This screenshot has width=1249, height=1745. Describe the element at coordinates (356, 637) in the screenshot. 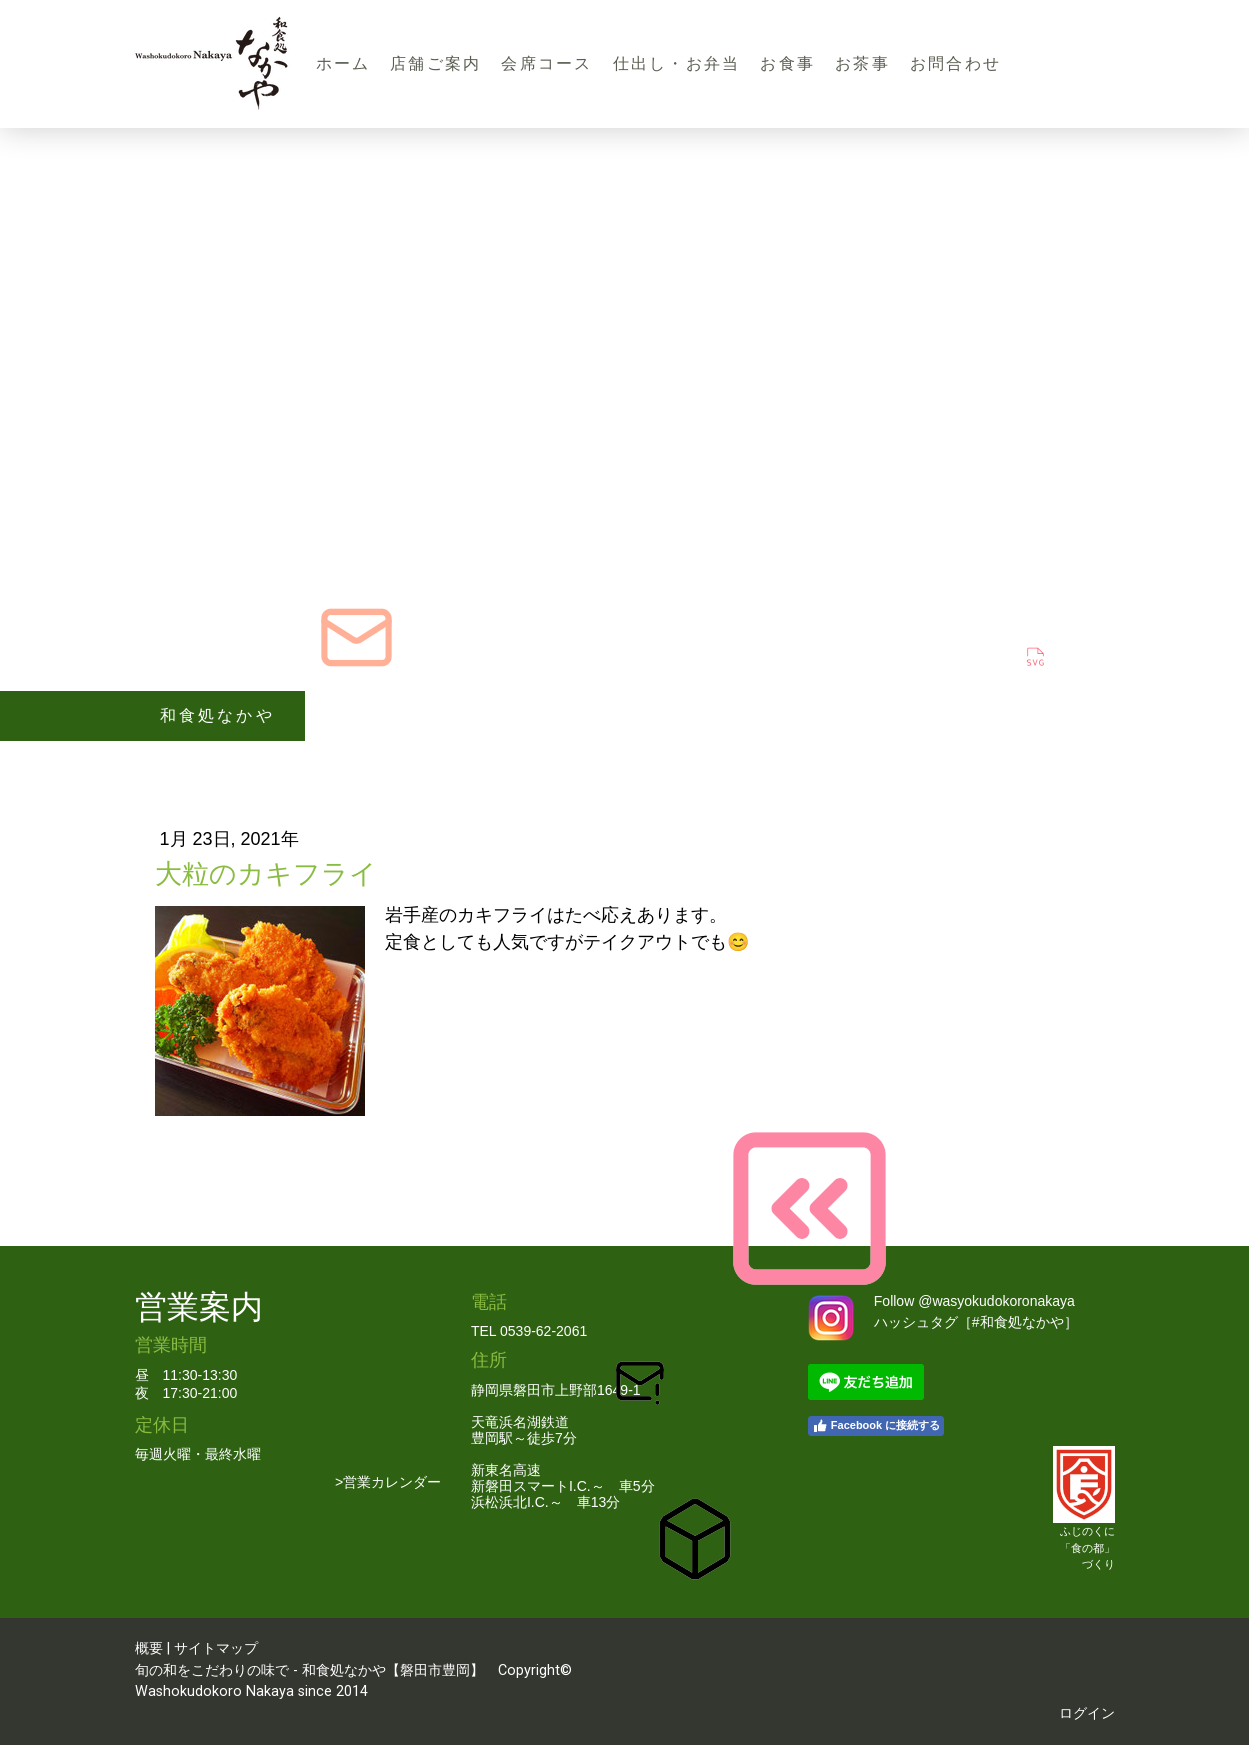

I see `open your email inbox` at that location.